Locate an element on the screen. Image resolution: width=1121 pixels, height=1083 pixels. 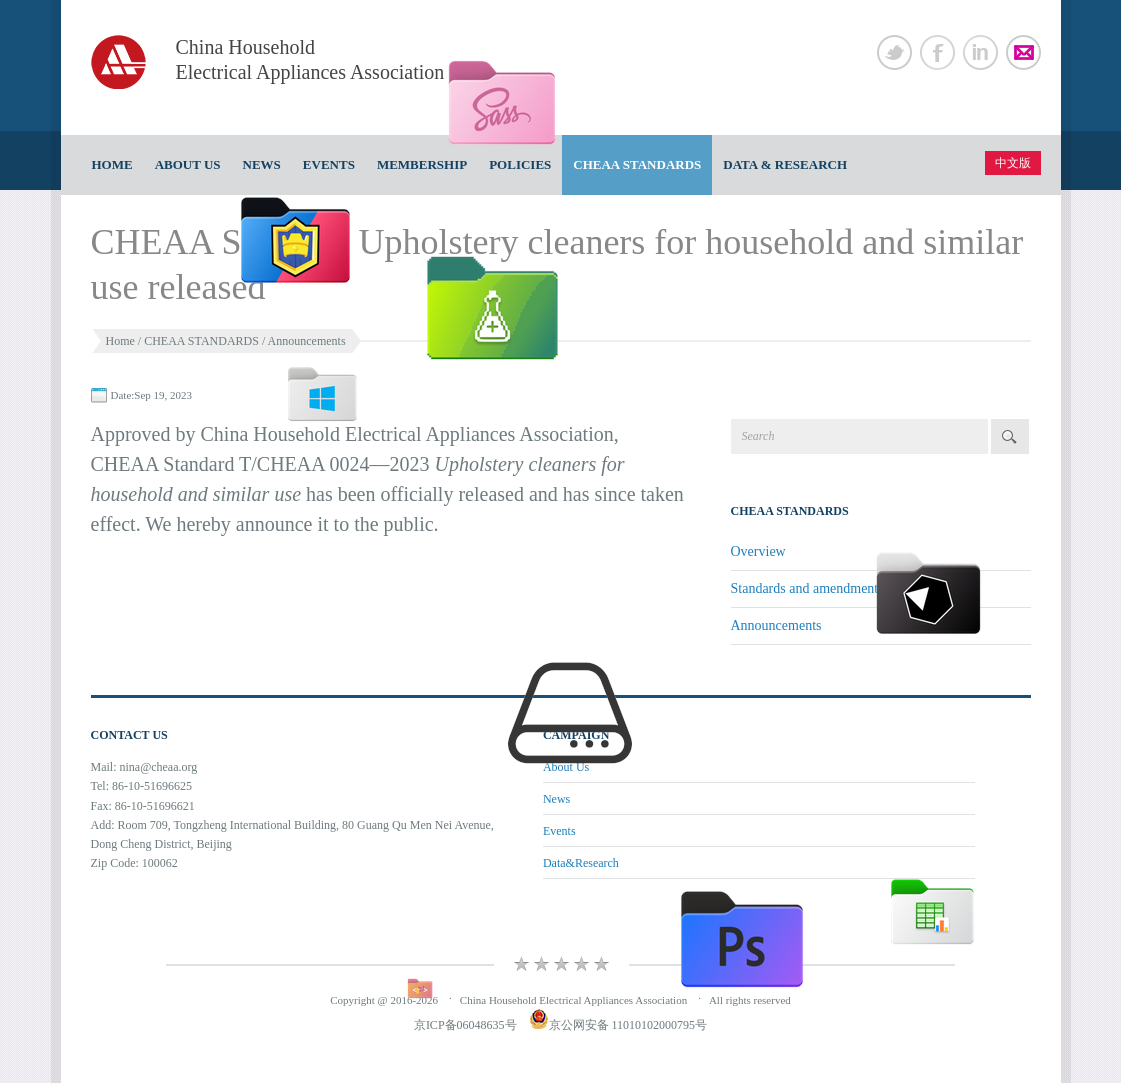
open crystal or gem-related files folder is located at coordinates (928, 596).